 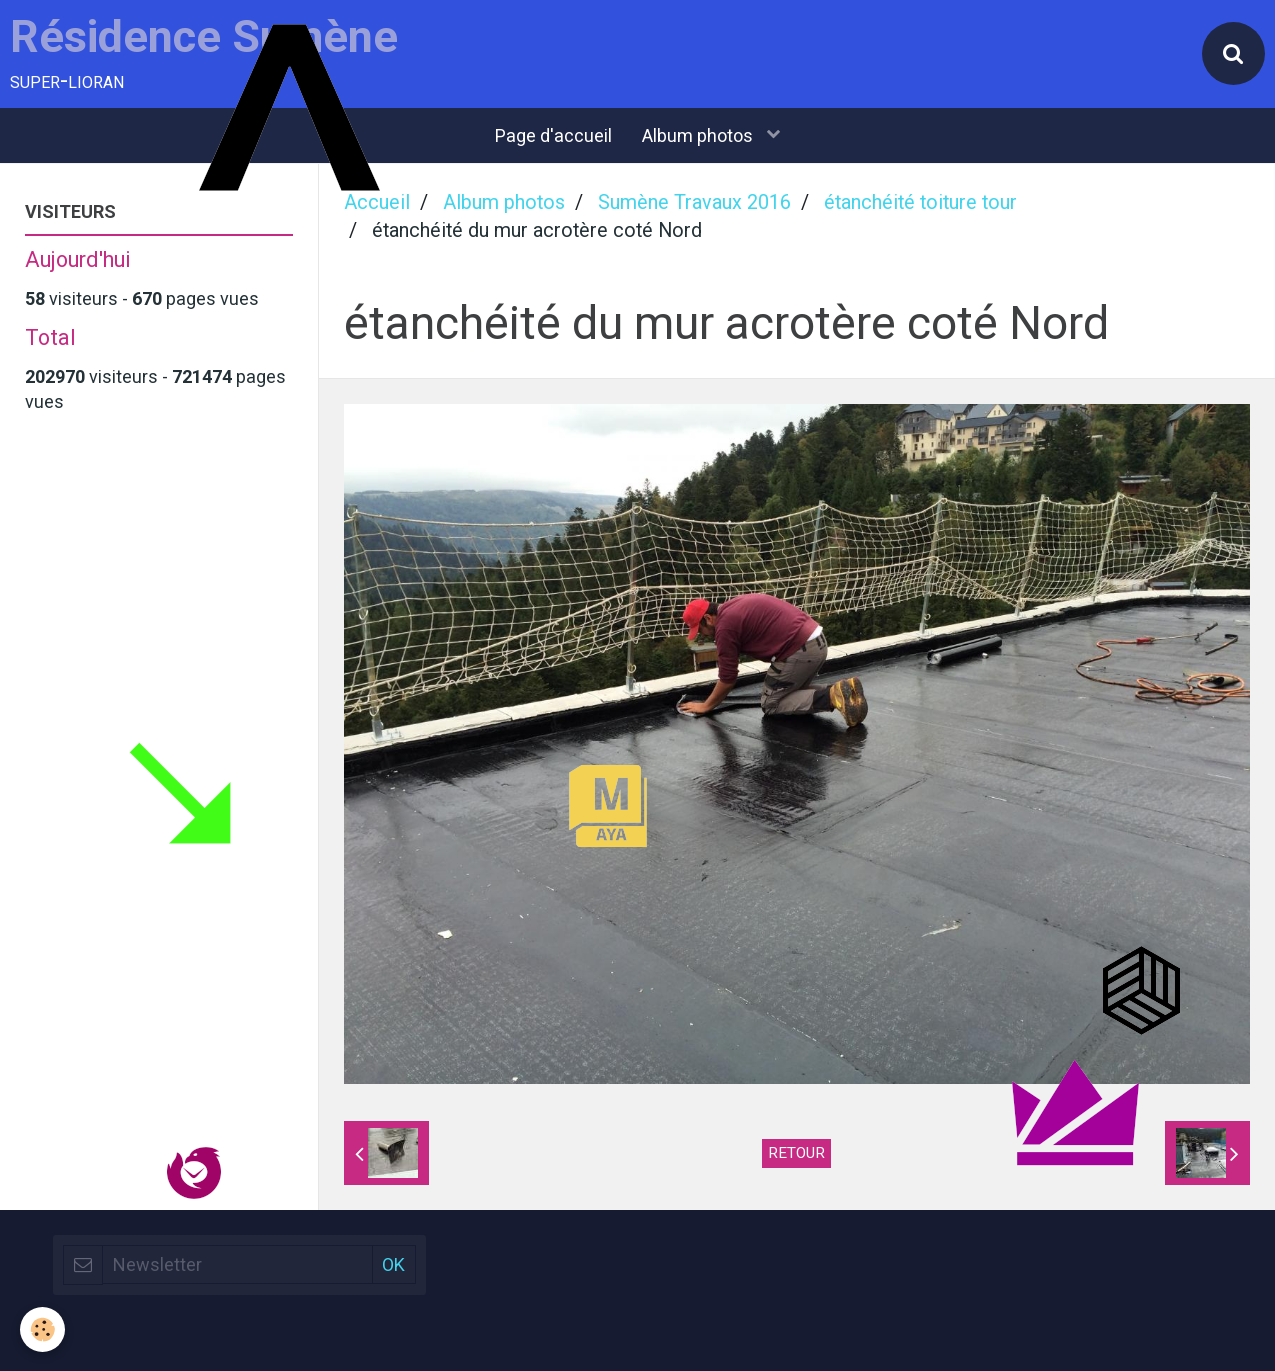 What do you see at coordinates (182, 795) in the screenshot?
I see `navigate to the next section below` at bounding box center [182, 795].